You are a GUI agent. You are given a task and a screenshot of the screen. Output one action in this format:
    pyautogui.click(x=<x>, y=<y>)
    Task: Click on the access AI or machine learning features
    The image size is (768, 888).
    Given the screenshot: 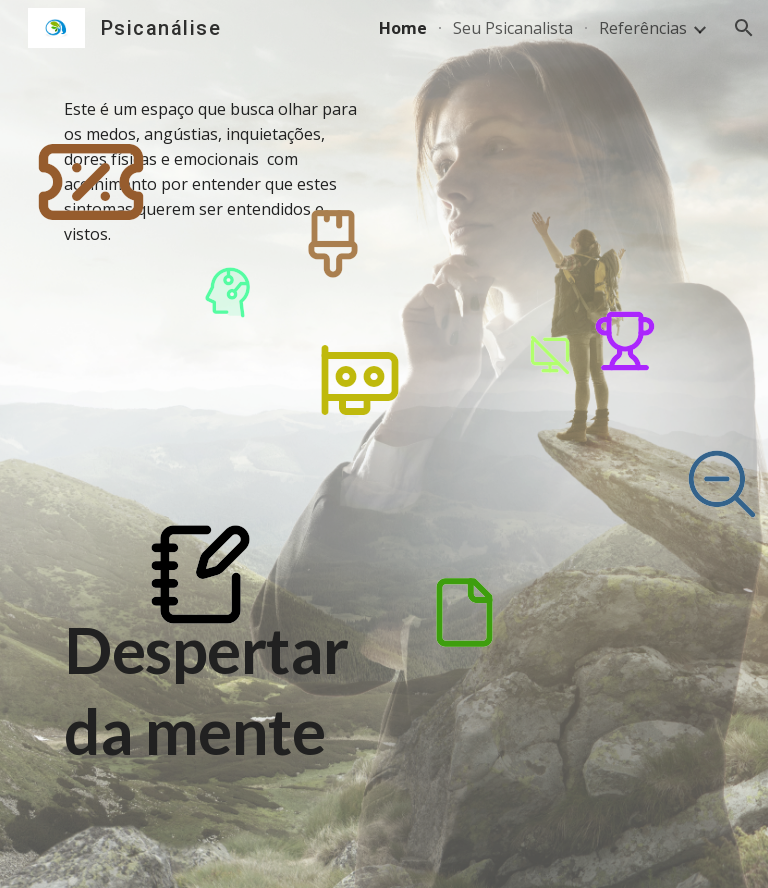 What is the action you would take?
    pyautogui.click(x=228, y=292)
    